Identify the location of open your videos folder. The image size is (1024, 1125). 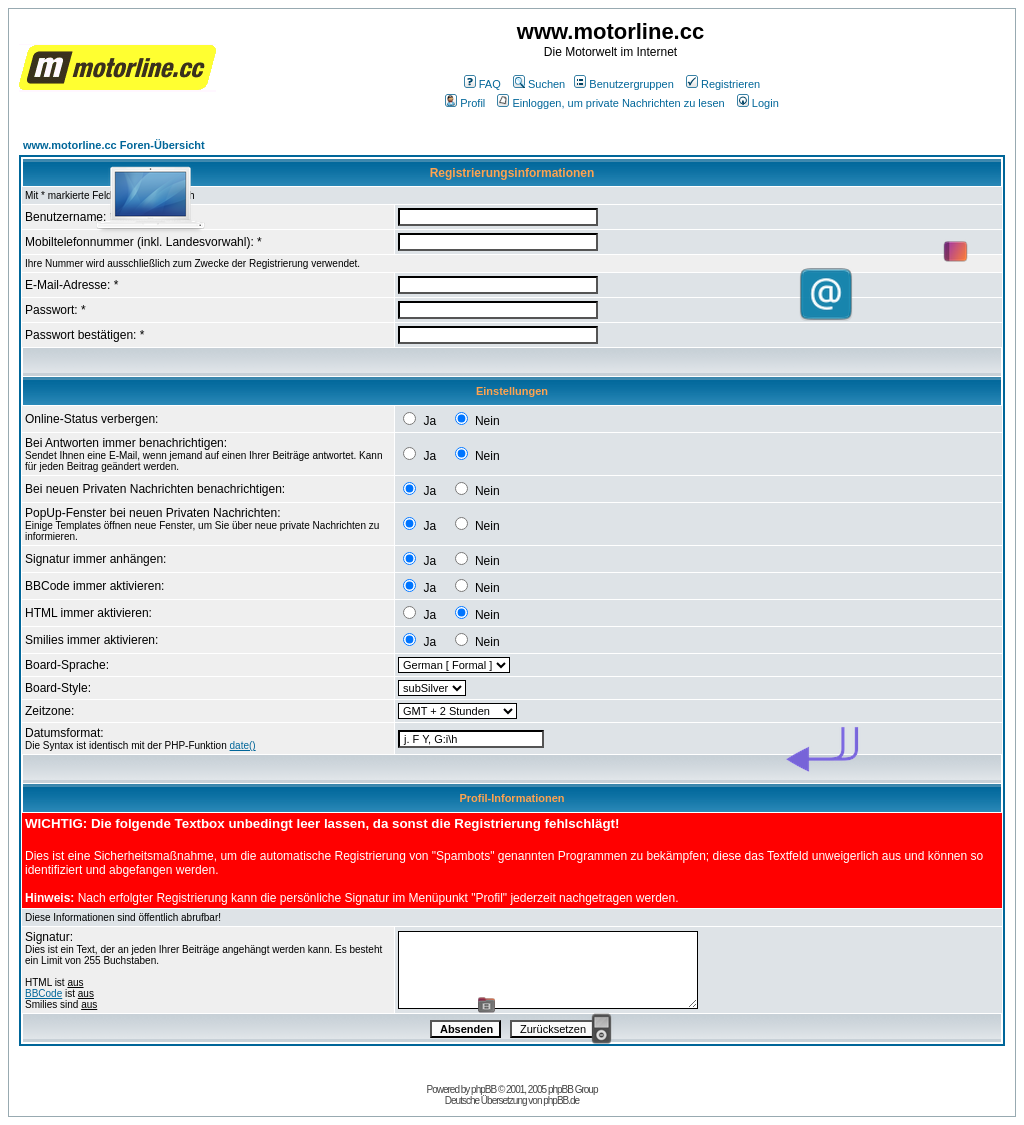
(486, 1004).